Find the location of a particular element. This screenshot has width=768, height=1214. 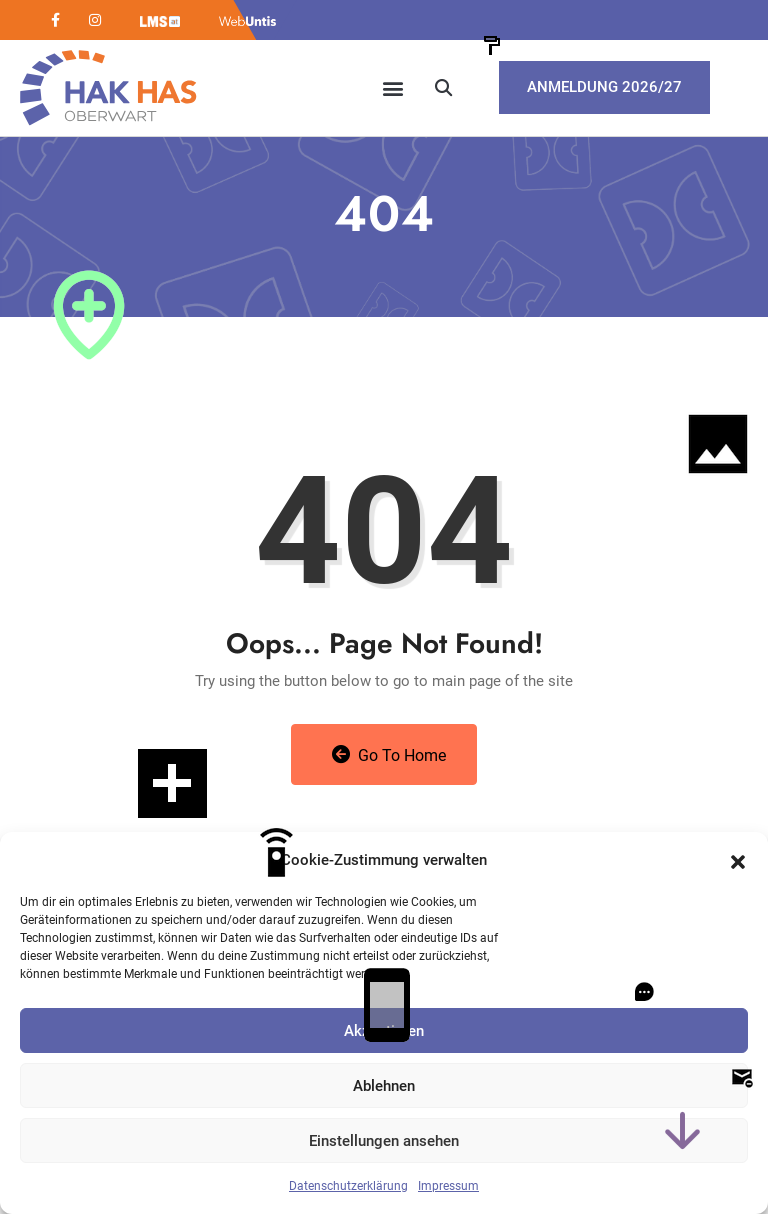

indicates mobile device or smartphone view is located at coordinates (387, 1005).